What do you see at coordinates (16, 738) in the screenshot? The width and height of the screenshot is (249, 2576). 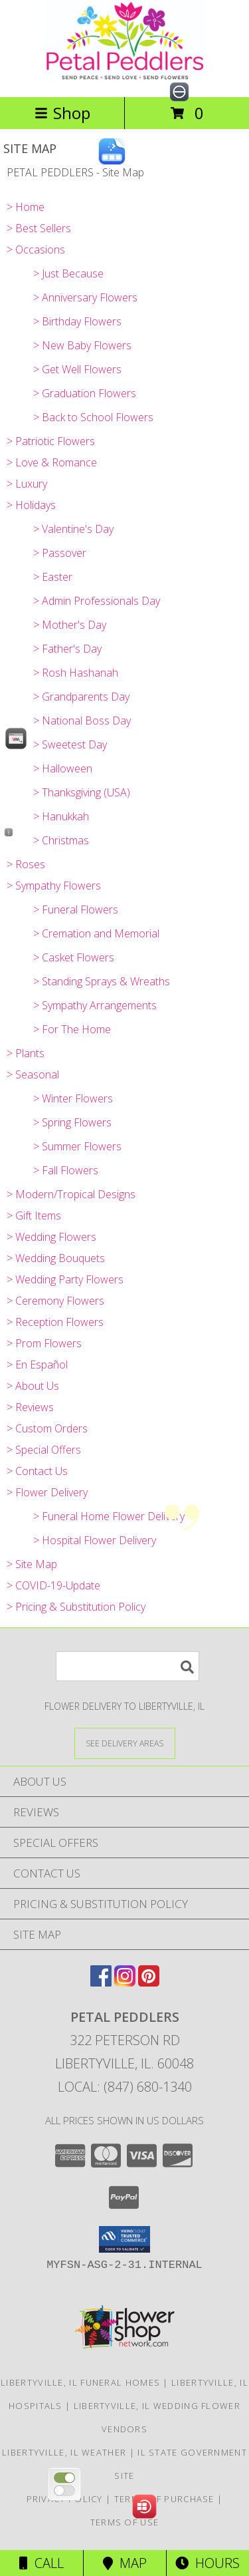 I see `access virtual machine migration settings` at bounding box center [16, 738].